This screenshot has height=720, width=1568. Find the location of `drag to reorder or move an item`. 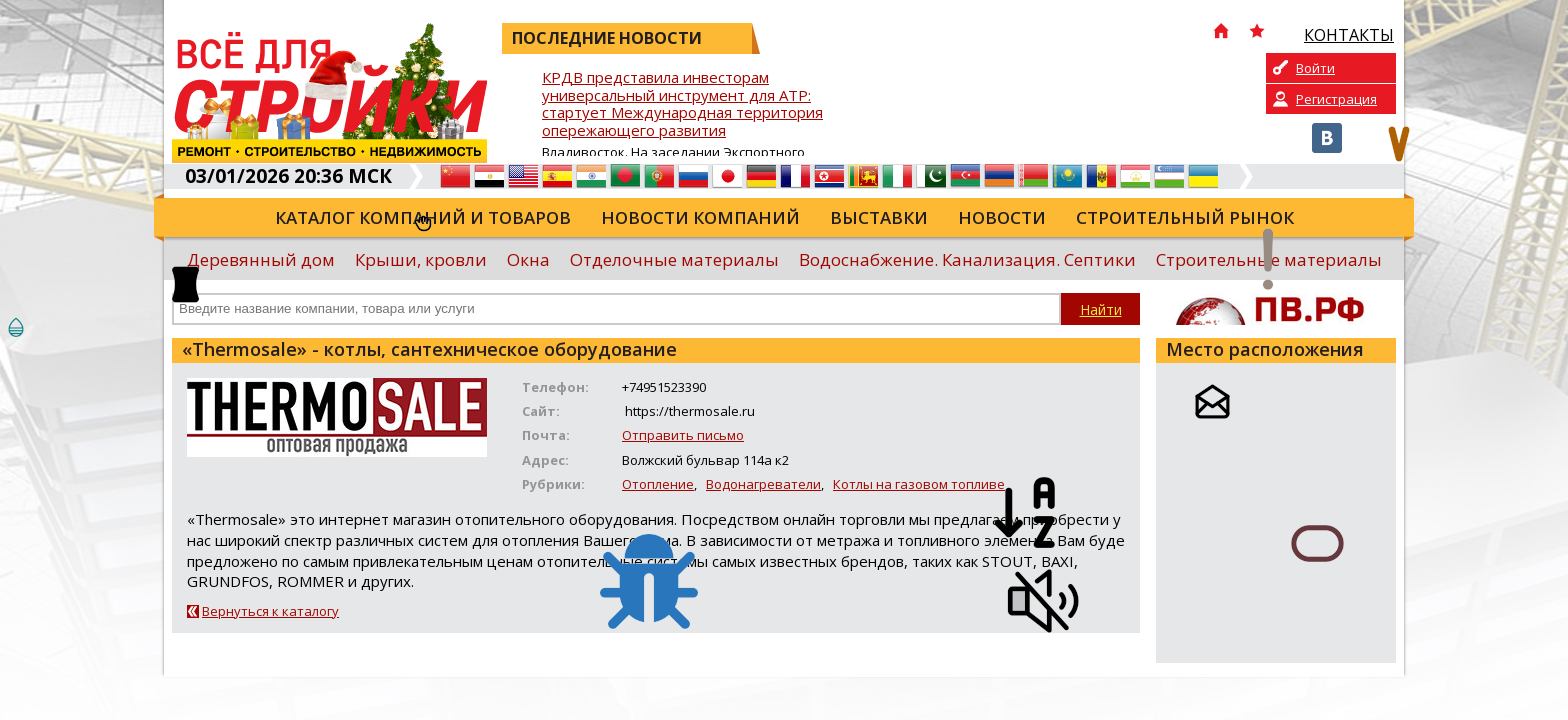

drag to reorder or move an item is located at coordinates (423, 223).